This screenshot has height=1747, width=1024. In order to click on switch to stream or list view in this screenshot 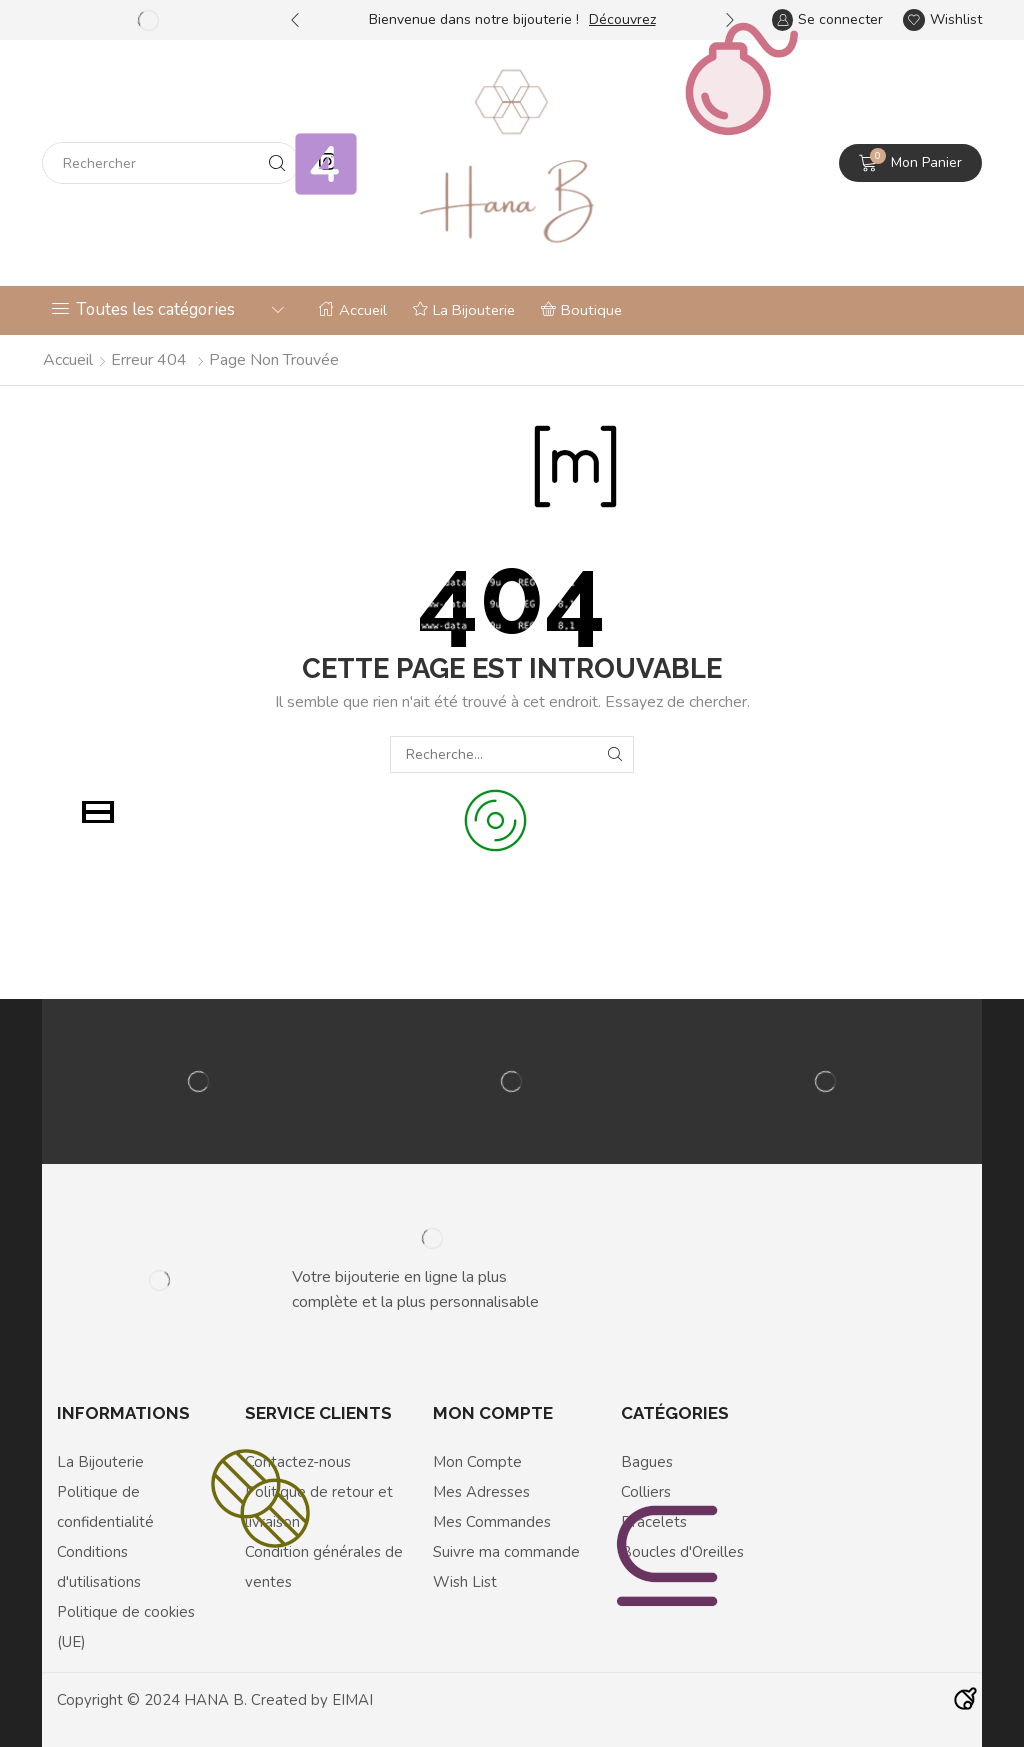, I will do `click(97, 812)`.